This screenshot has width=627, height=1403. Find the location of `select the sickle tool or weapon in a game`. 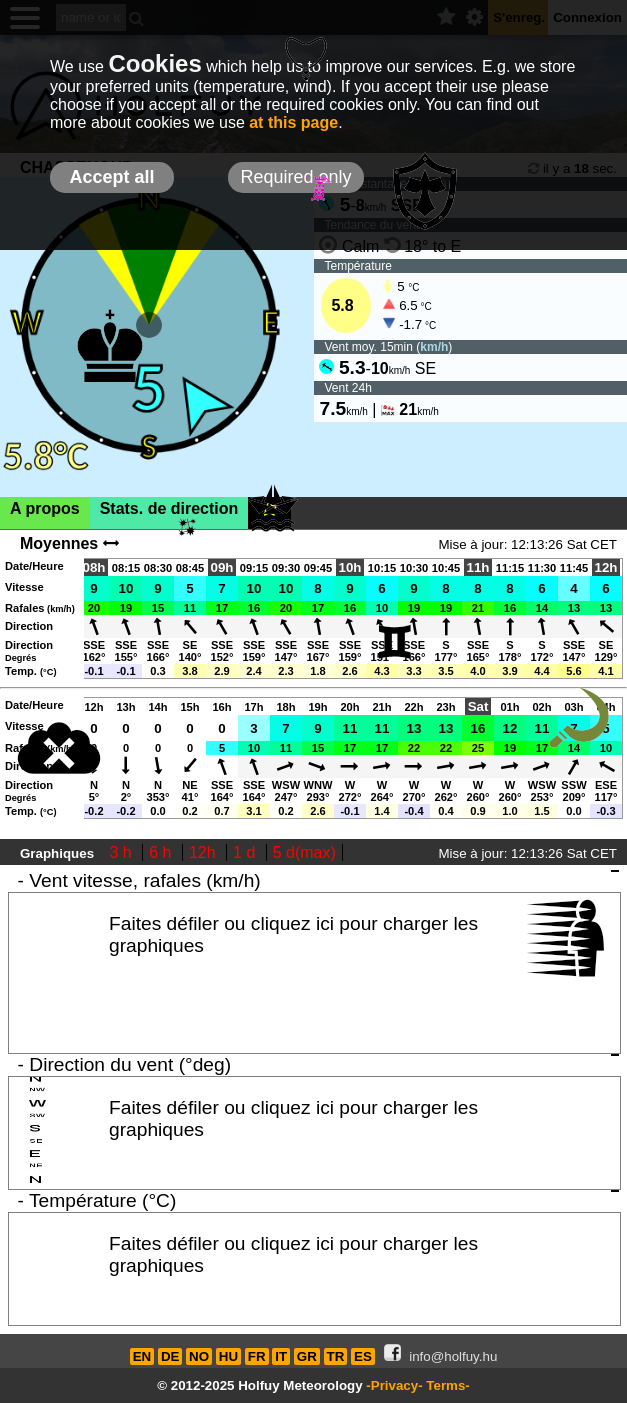

select the sickle tool or weapon in a game is located at coordinates (579, 717).